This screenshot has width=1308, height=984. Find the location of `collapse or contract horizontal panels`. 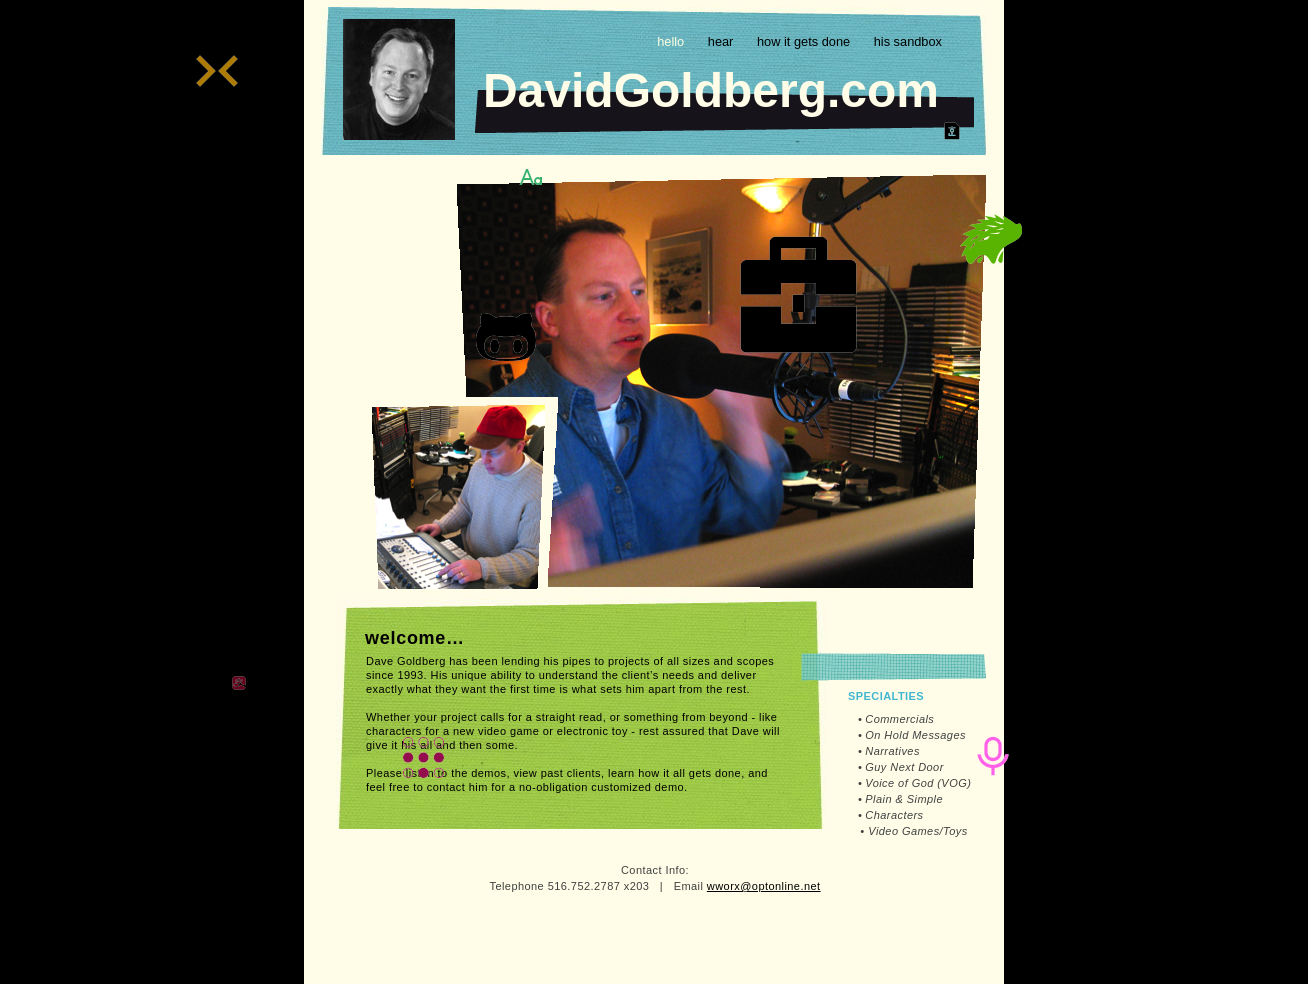

collapse or contract horizontal panels is located at coordinates (217, 71).